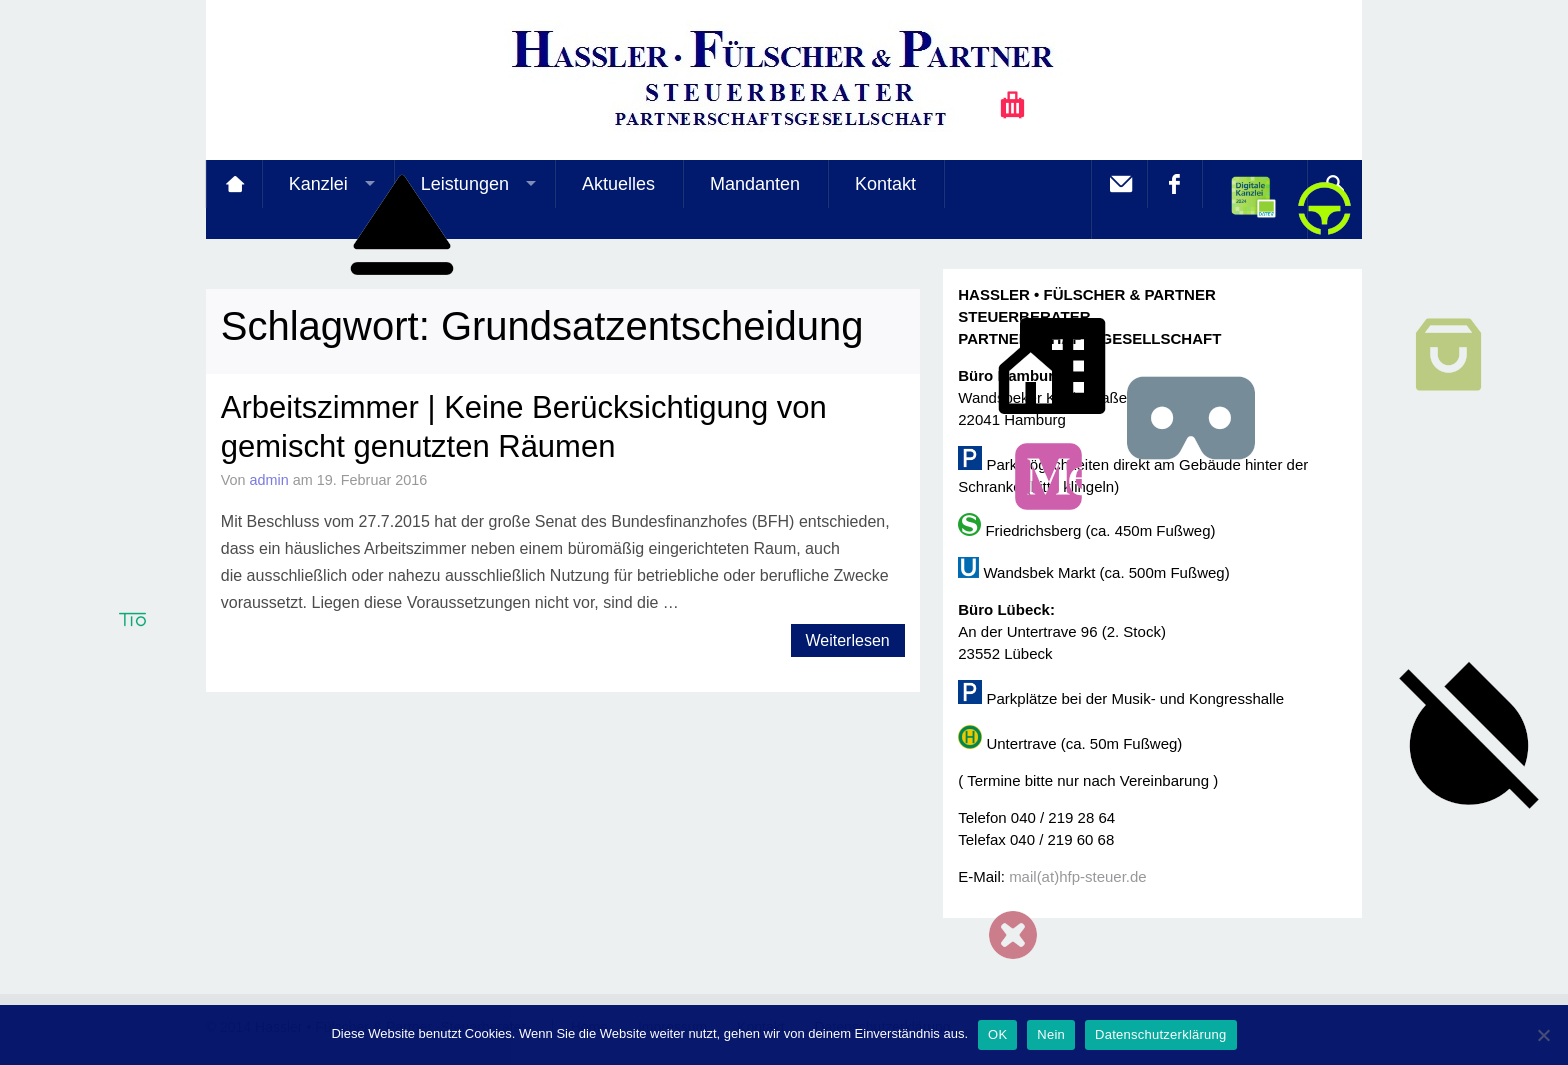 This screenshot has height=1065, width=1568. What do you see at coordinates (1052, 366) in the screenshot?
I see `access community features or forums` at bounding box center [1052, 366].